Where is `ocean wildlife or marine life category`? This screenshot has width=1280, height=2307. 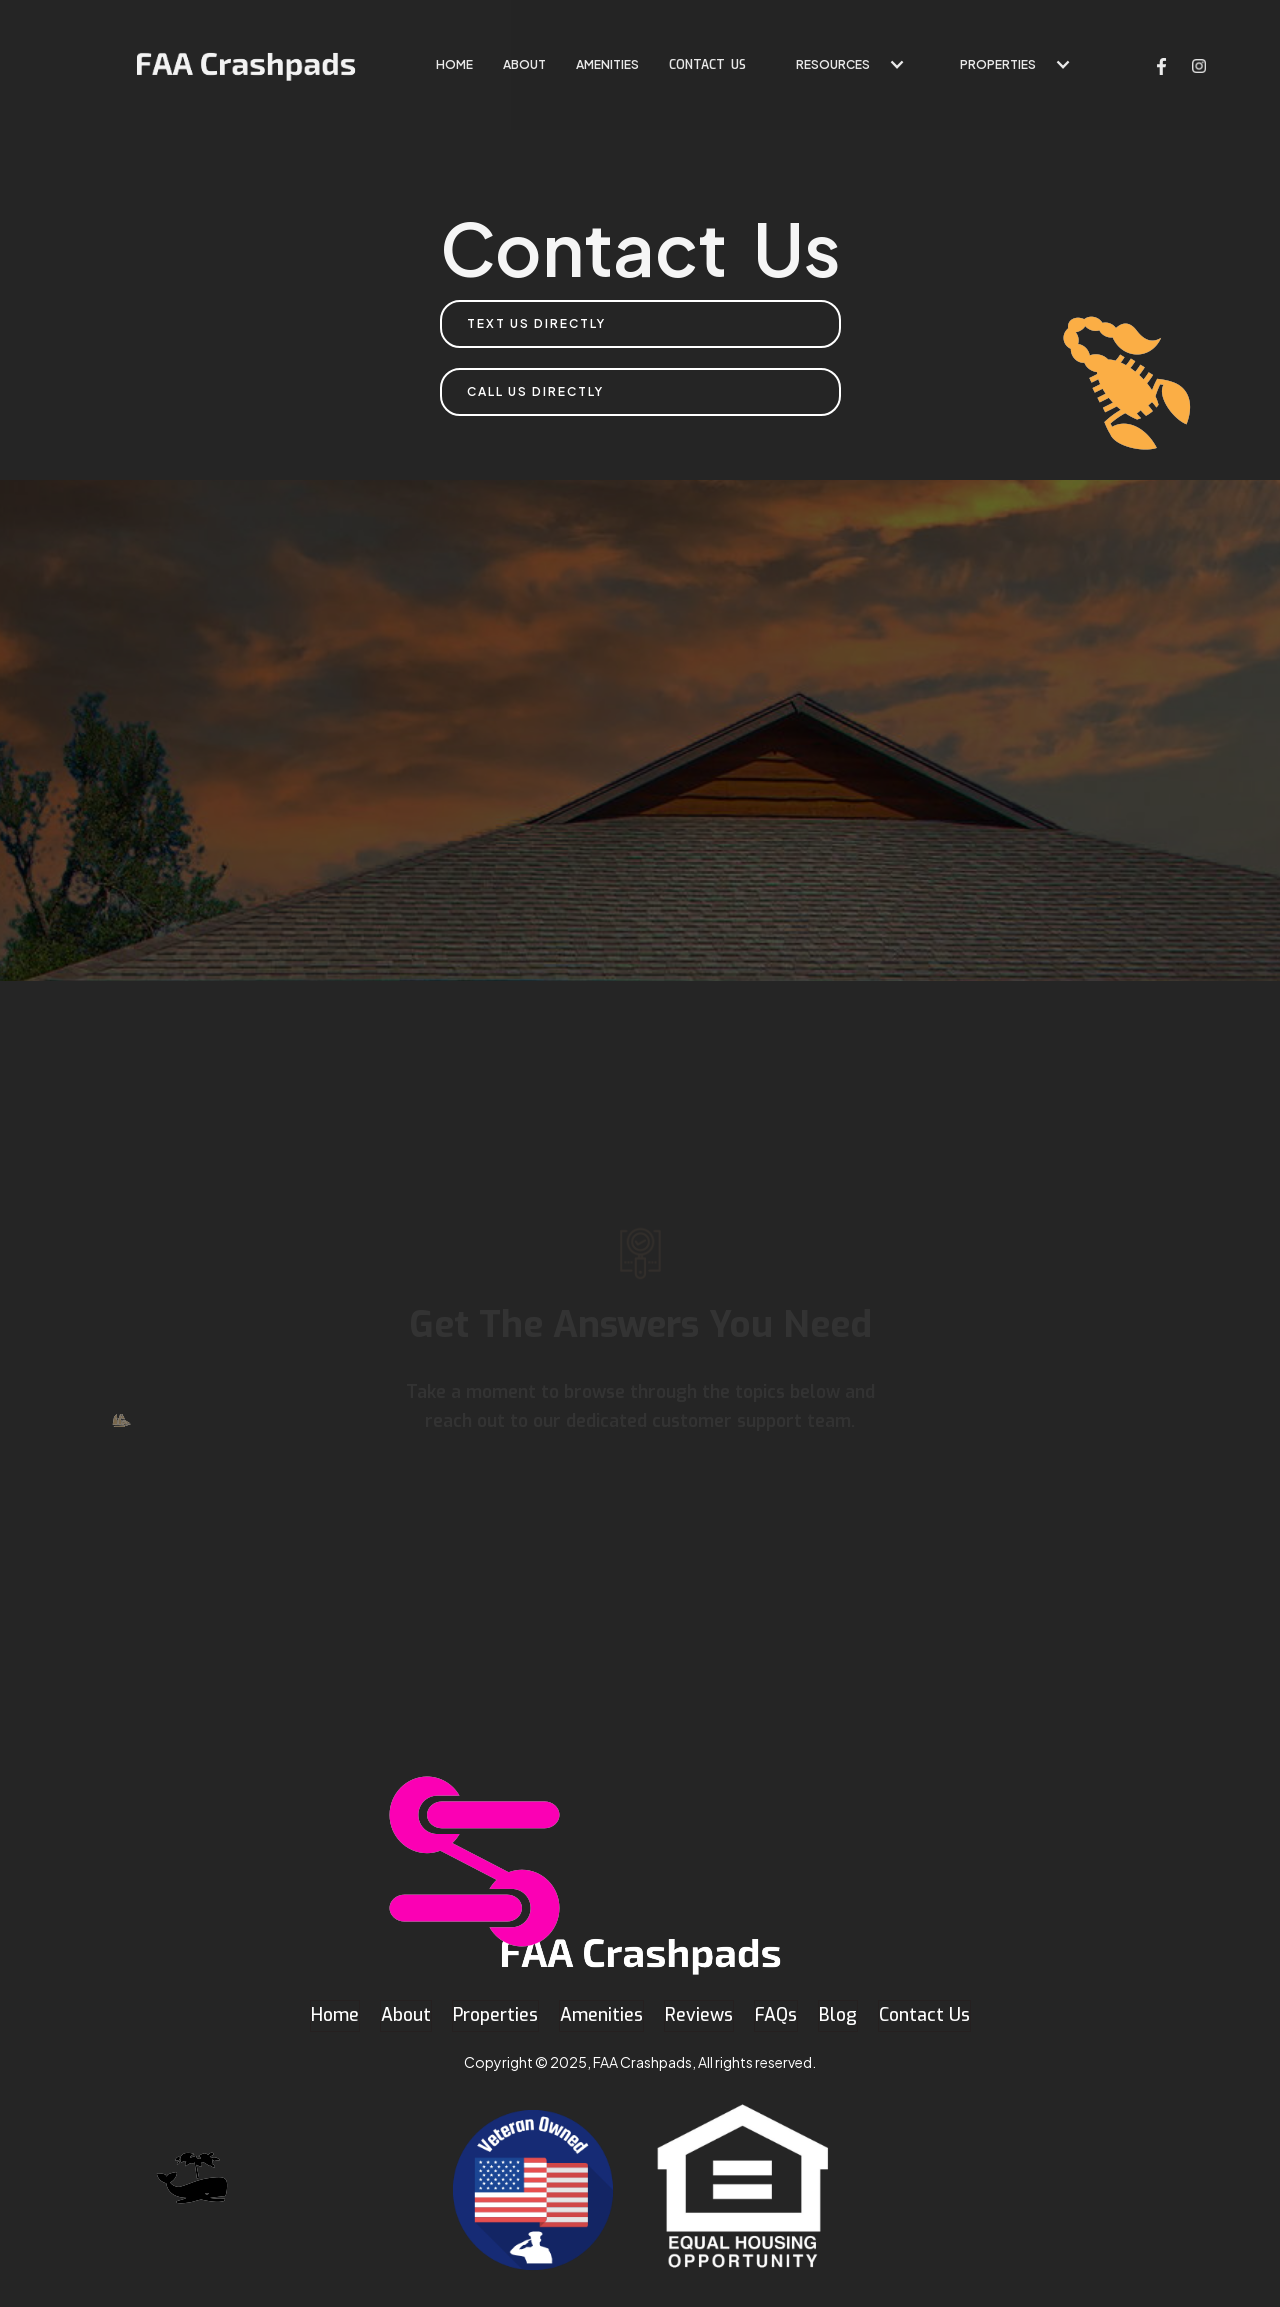
ocean wildlife or marine life category is located at coordinates (192, 2178).